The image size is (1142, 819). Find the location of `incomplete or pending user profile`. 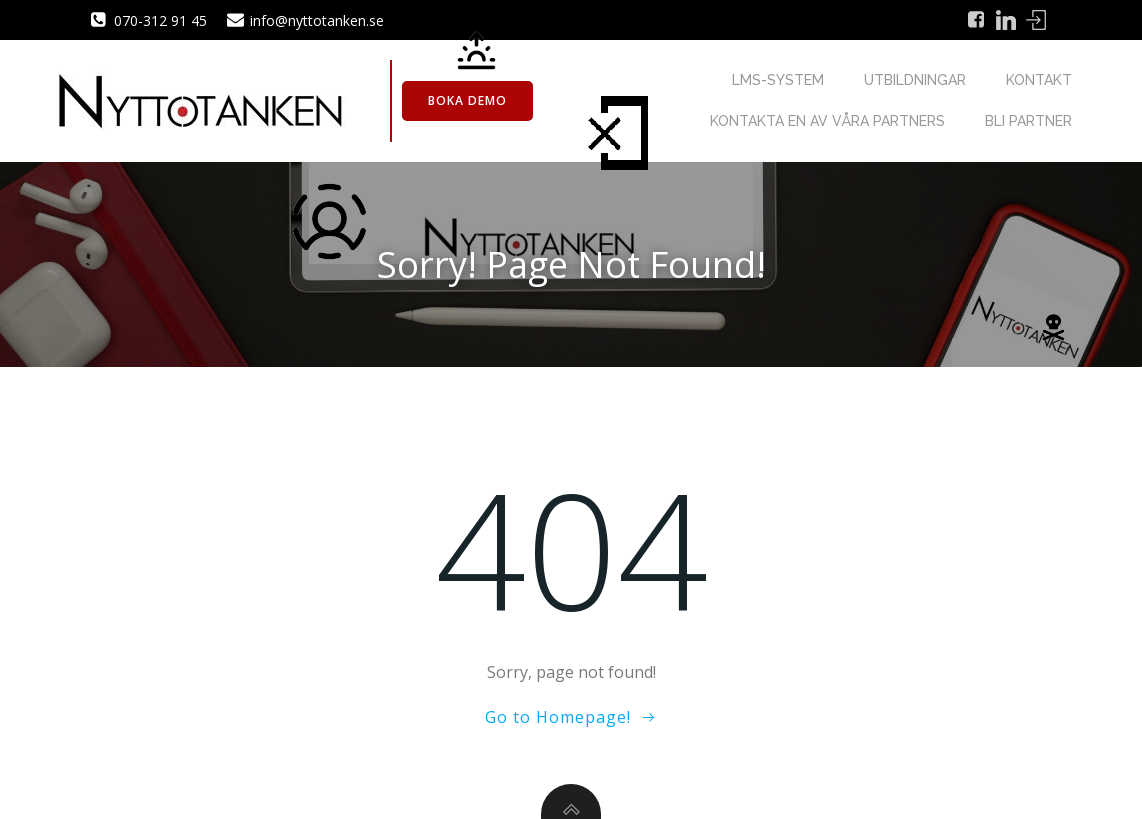

incomplete or pending user profile is located at coordinates (329, 221).